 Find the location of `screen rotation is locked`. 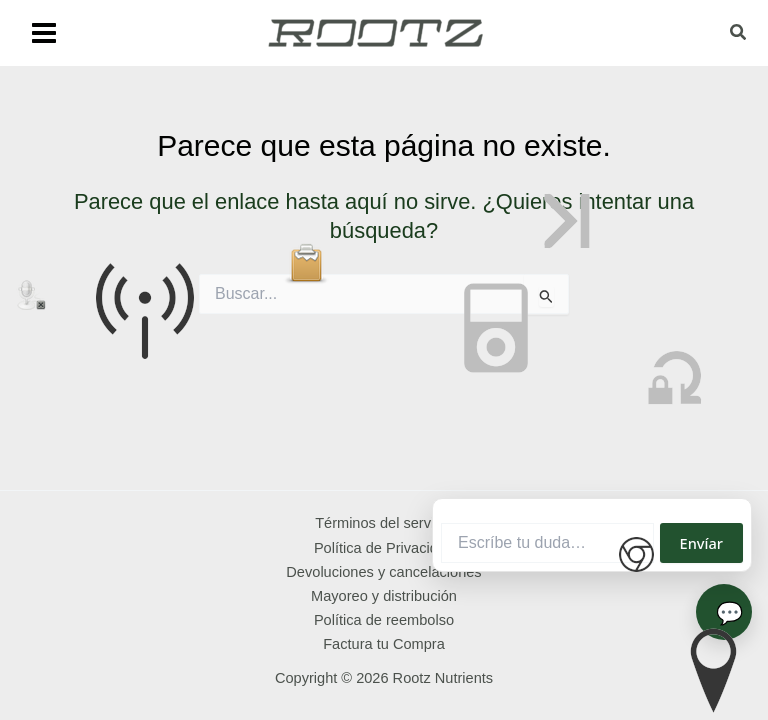

screen rotation is locked is located at coordinates (676, 379).